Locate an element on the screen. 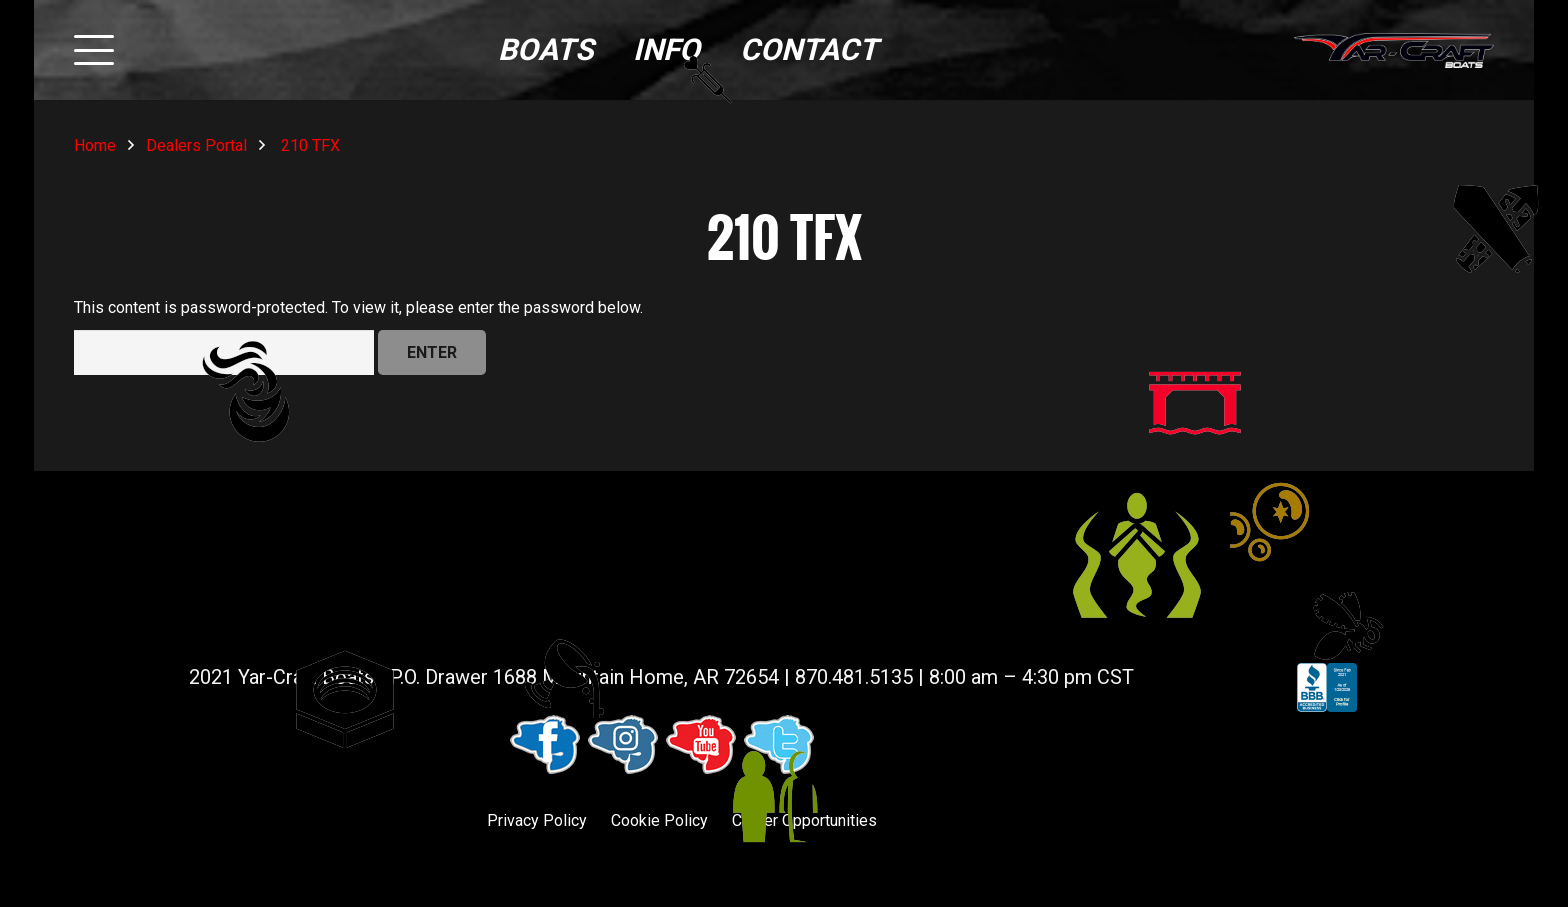 The height and width of the screenshot is (907, 1568). indicates a follower or companion is active is located at coordinates (777, 796).